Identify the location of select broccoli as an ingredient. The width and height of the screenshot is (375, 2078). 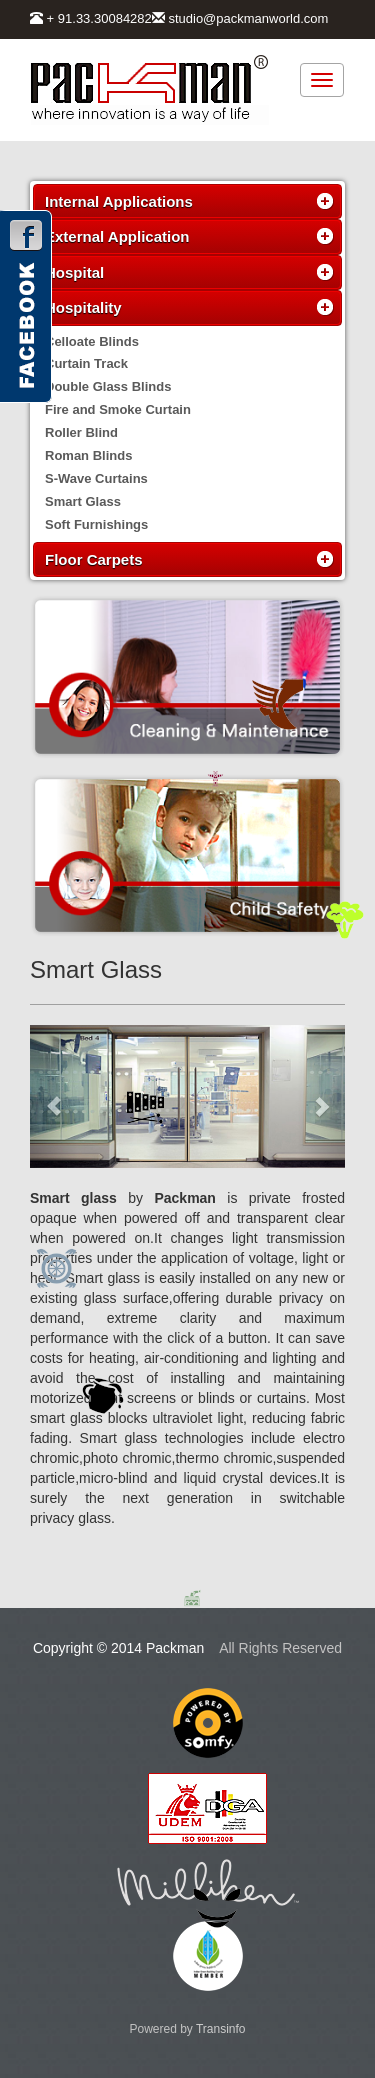
(345, 920).